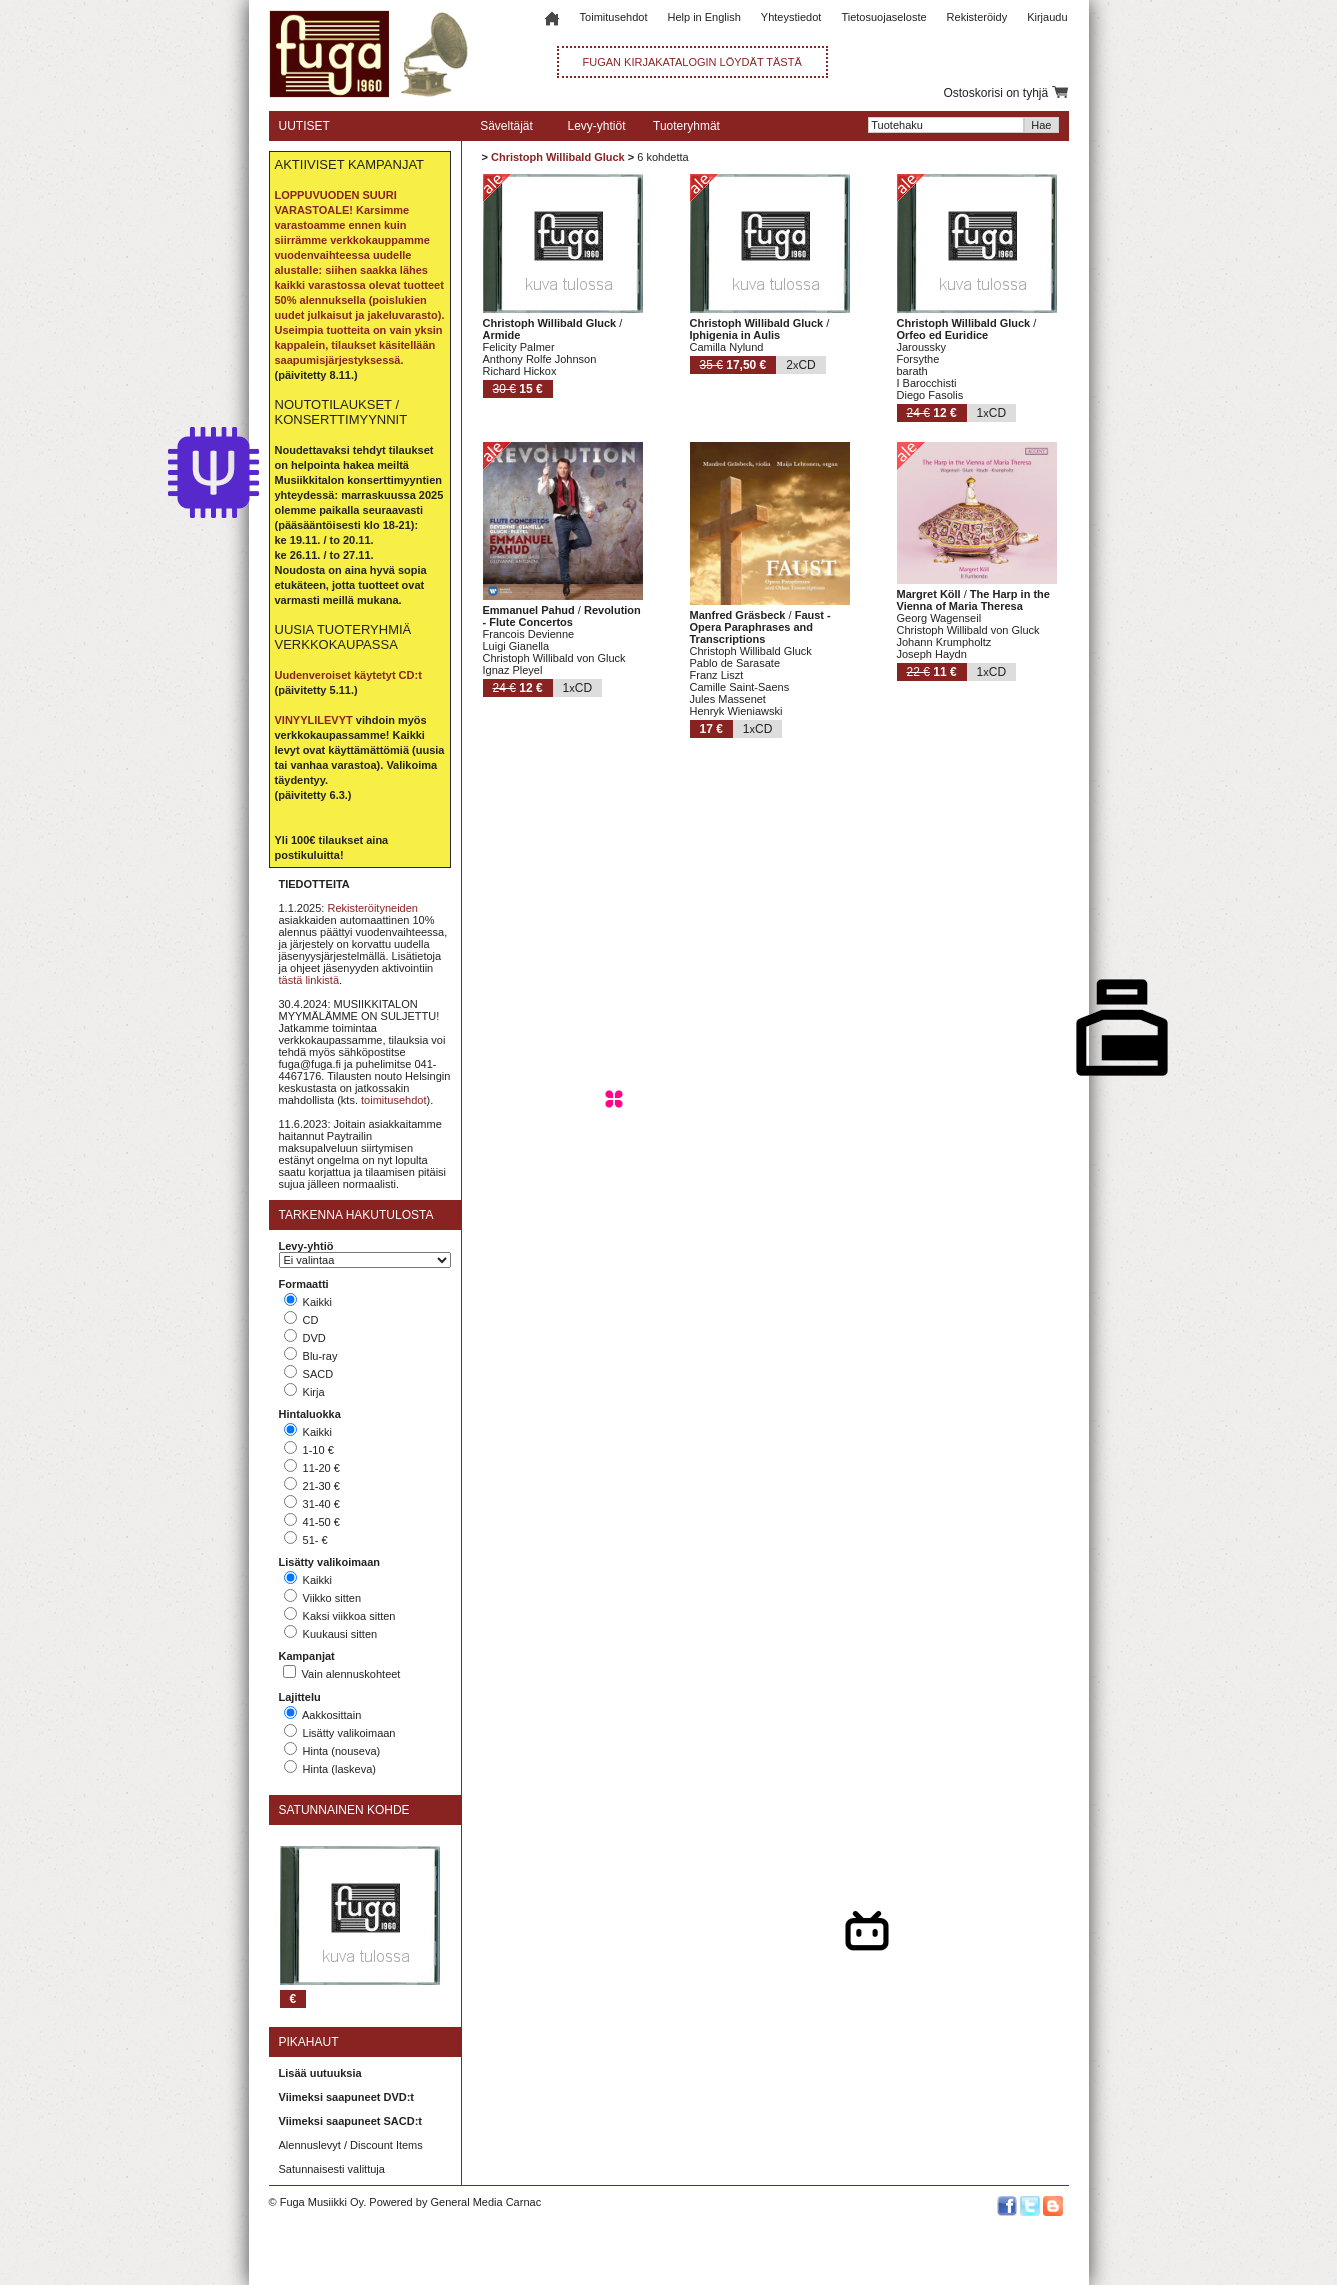 This screenshot has height=2285, width=1337. What do you see at coordinates (1122, 1025) in the screenshot?
I see `access drawing or inking tools` at bounding box center [1122, 1025].